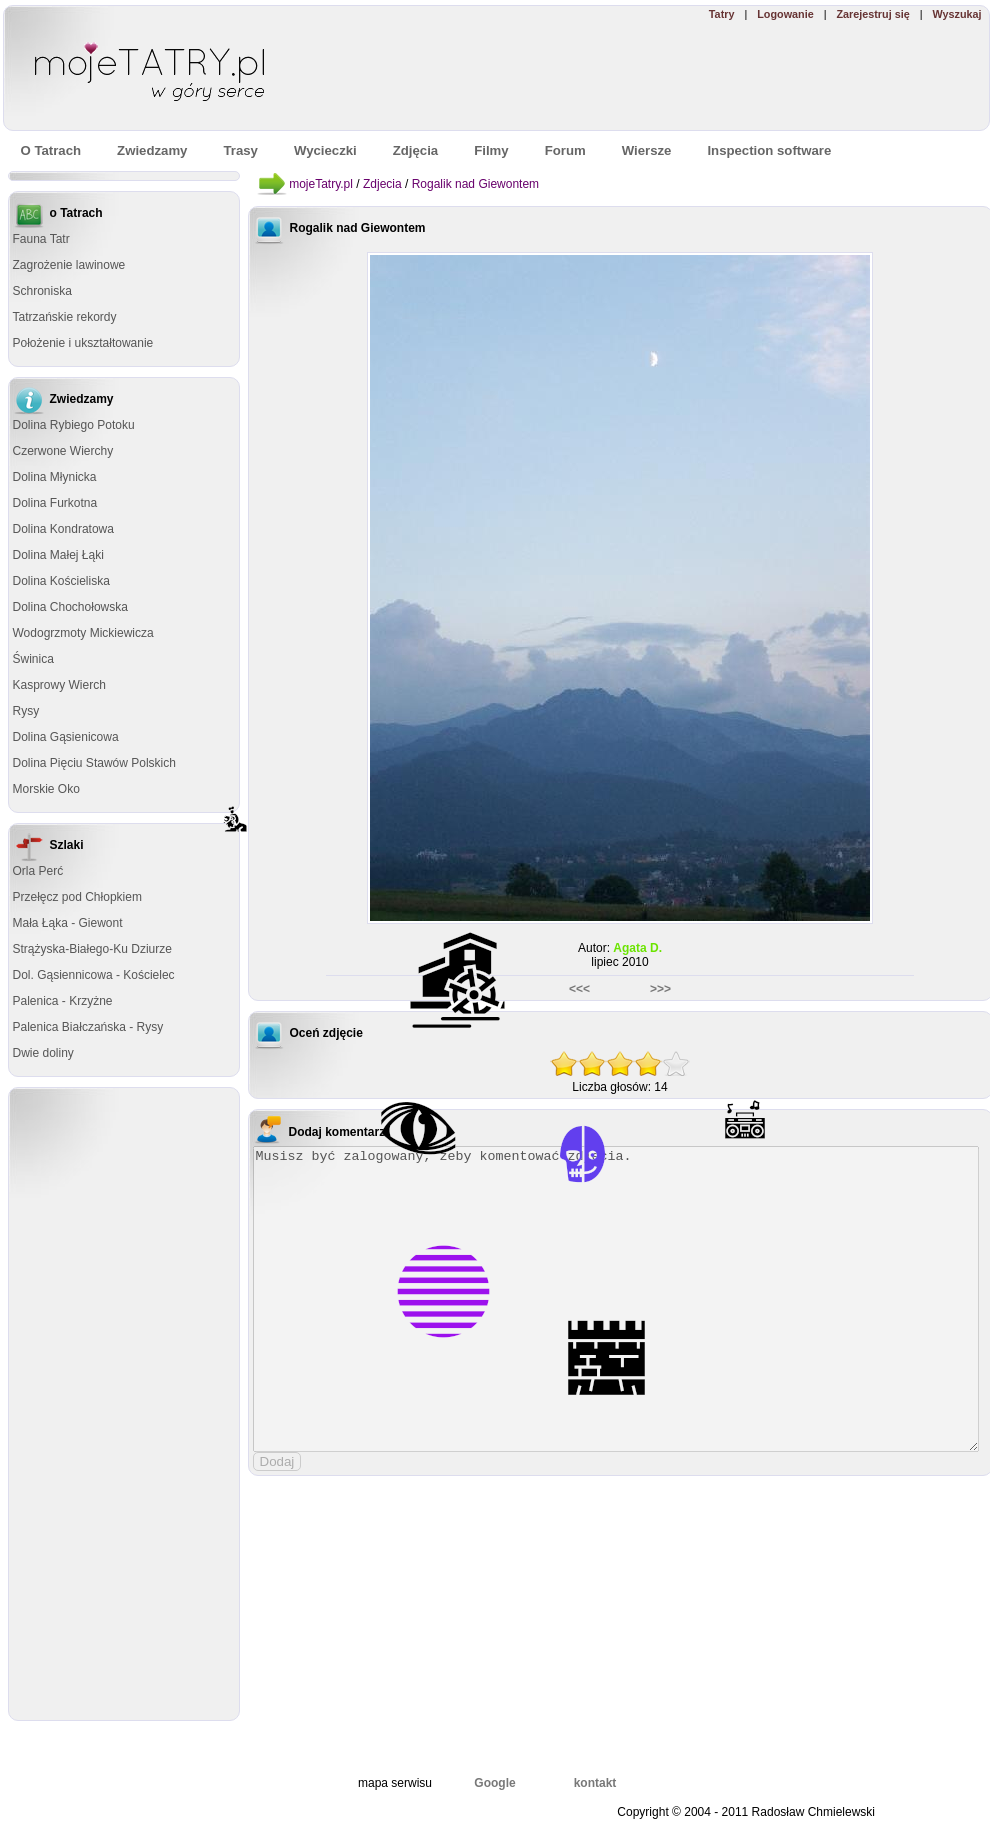 The height and width of the screenshot is (1831, 990). Describe the element at coordinates (443, 1291) in the screenshot. I see `represents a holographic or 3D display element` at that location.